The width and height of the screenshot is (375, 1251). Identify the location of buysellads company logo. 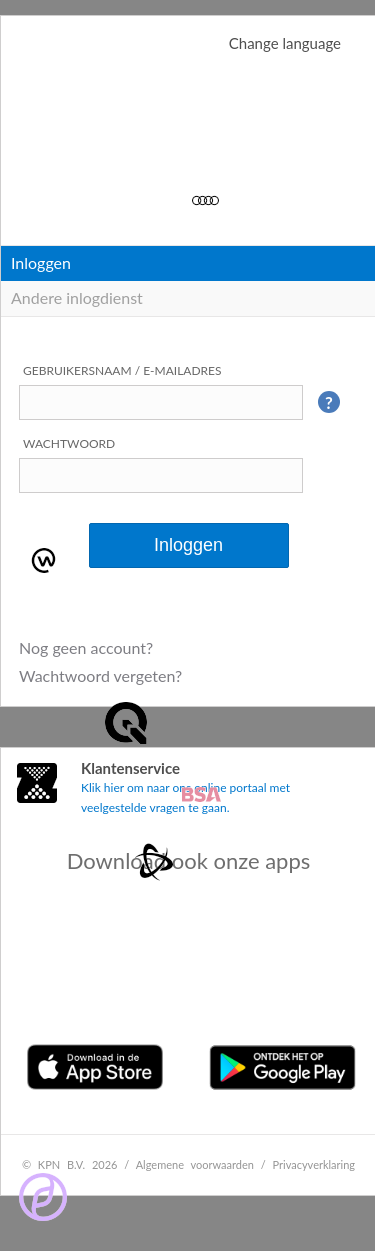
(201, 794).